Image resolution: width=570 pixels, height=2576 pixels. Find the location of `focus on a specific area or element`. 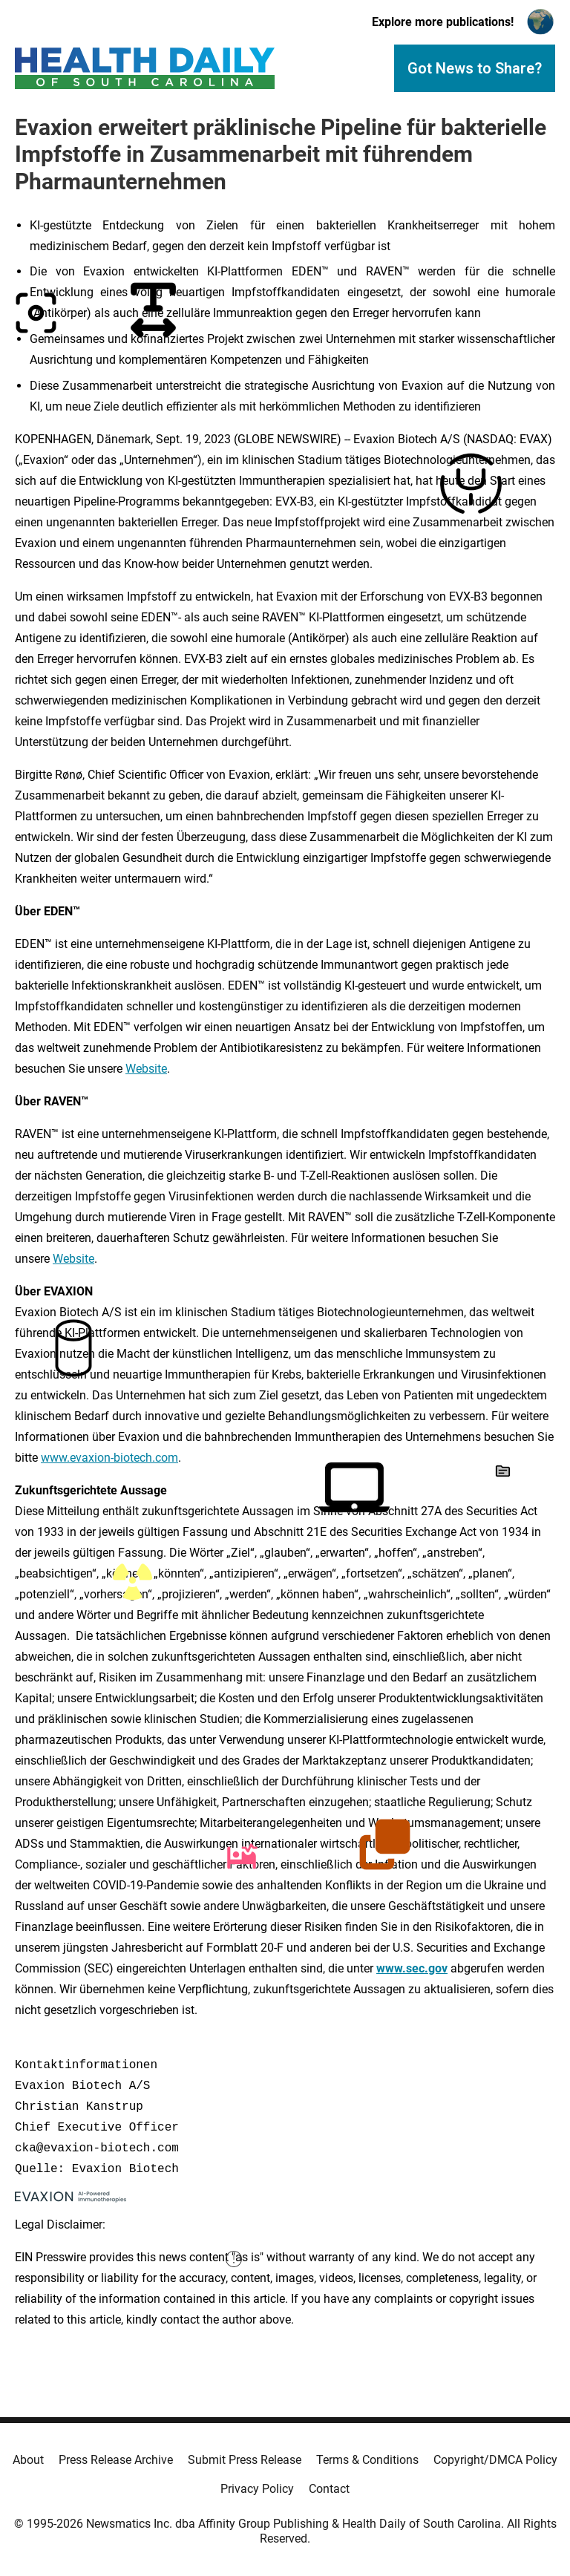

focus on a specific area or element is located at coordinates (36, 313).